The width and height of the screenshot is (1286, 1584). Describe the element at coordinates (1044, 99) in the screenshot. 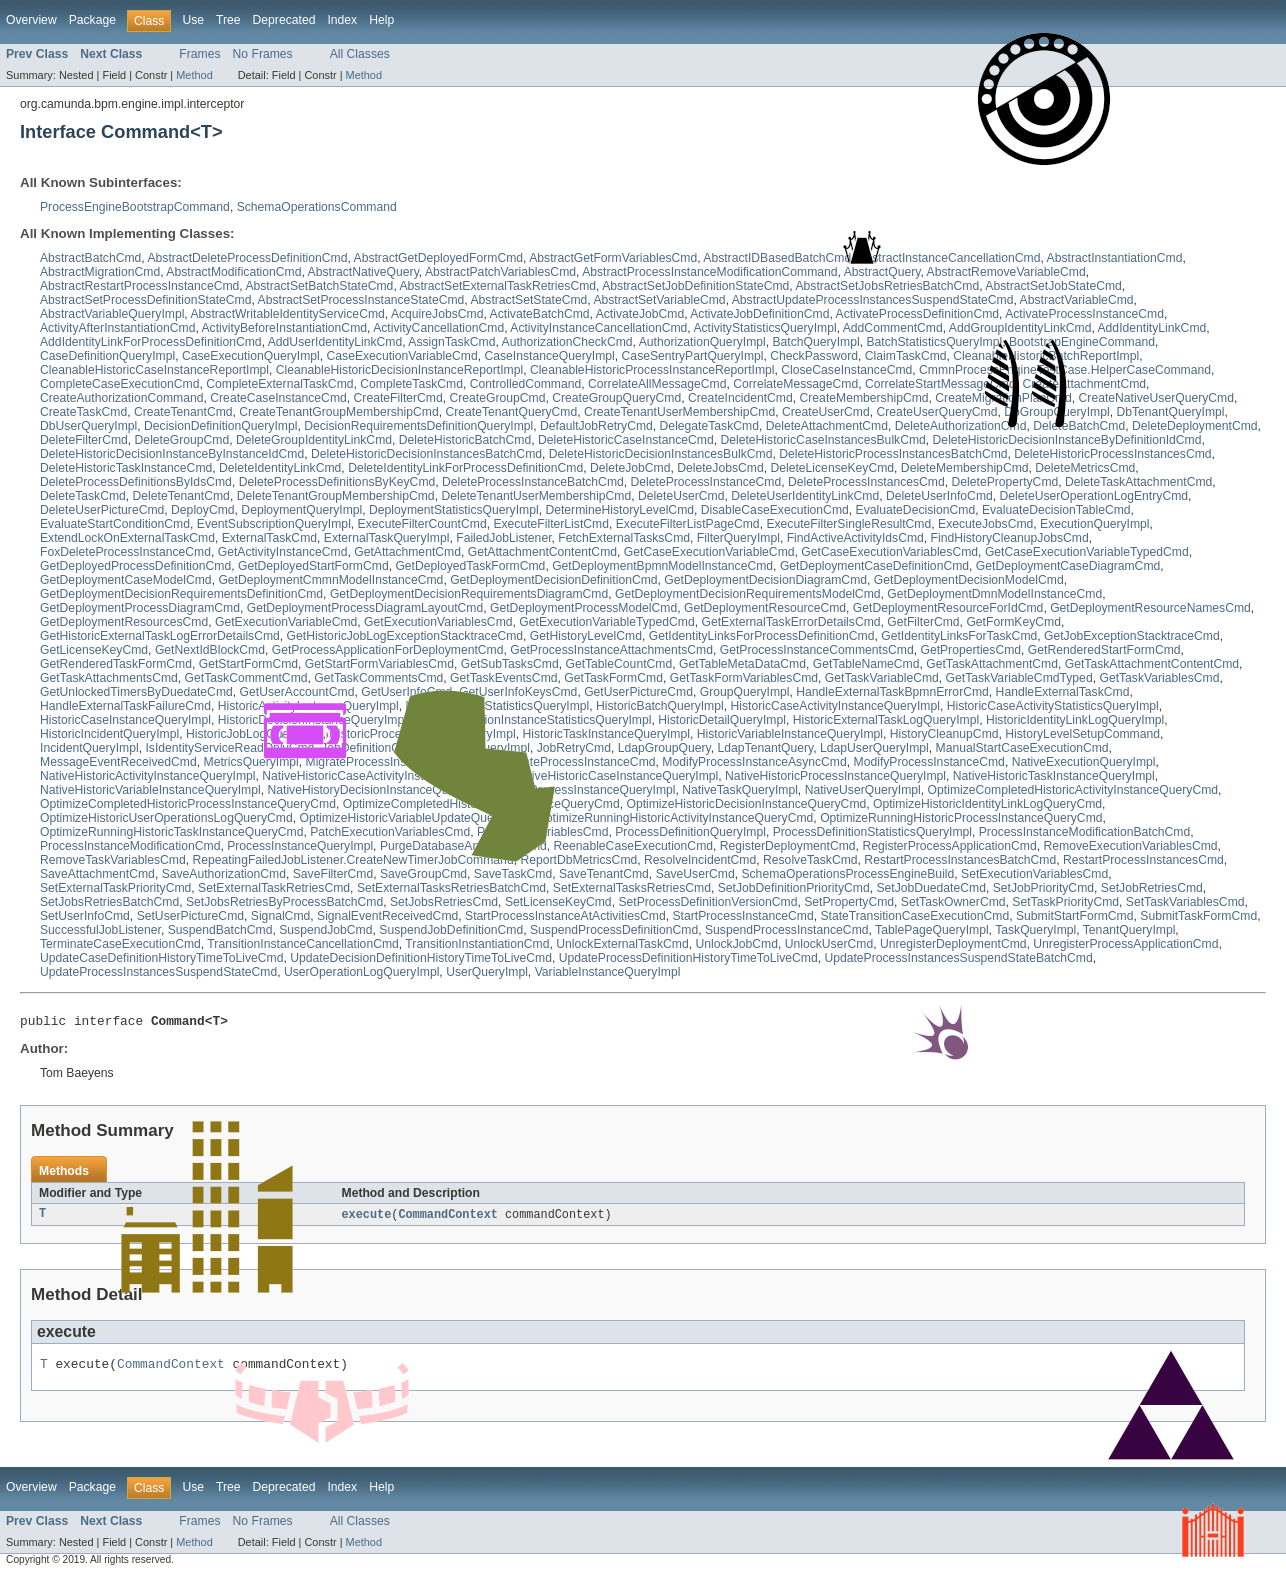

I see `abstract game ability or skill icon` at that location.